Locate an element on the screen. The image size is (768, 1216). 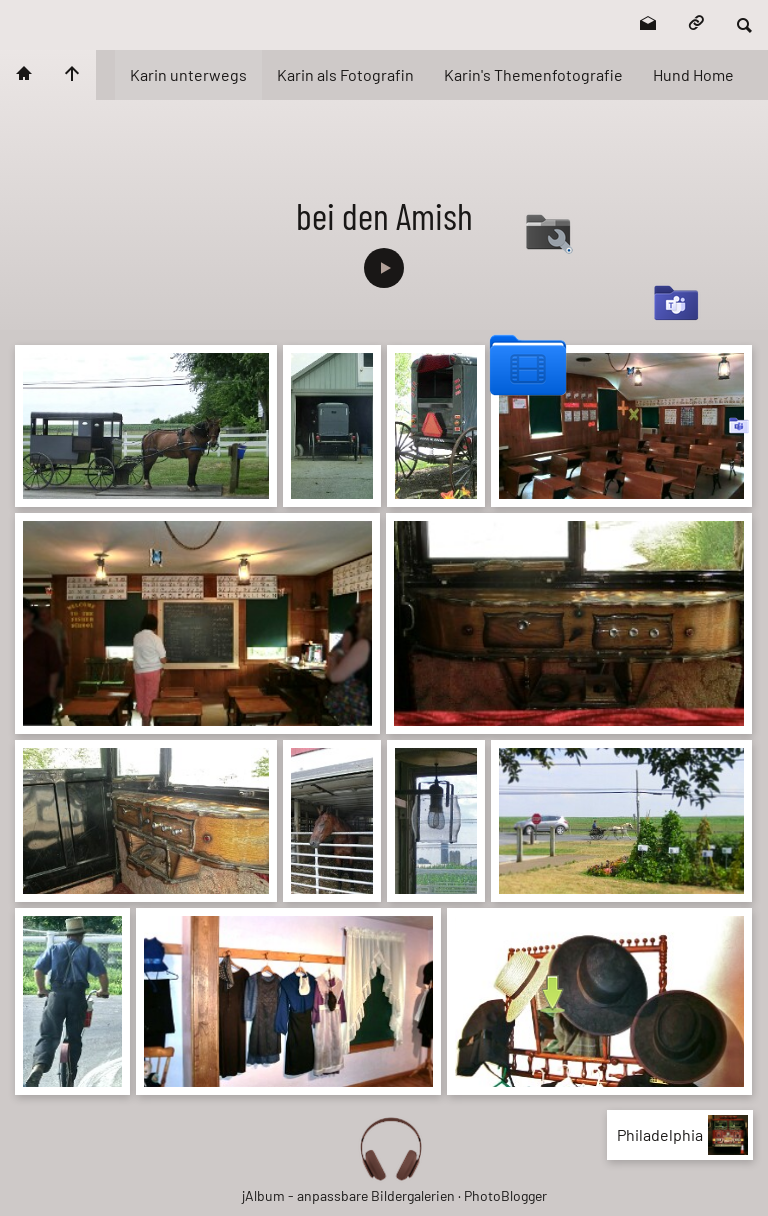
open resource hacker project folder is located at coordinates (548, 233).